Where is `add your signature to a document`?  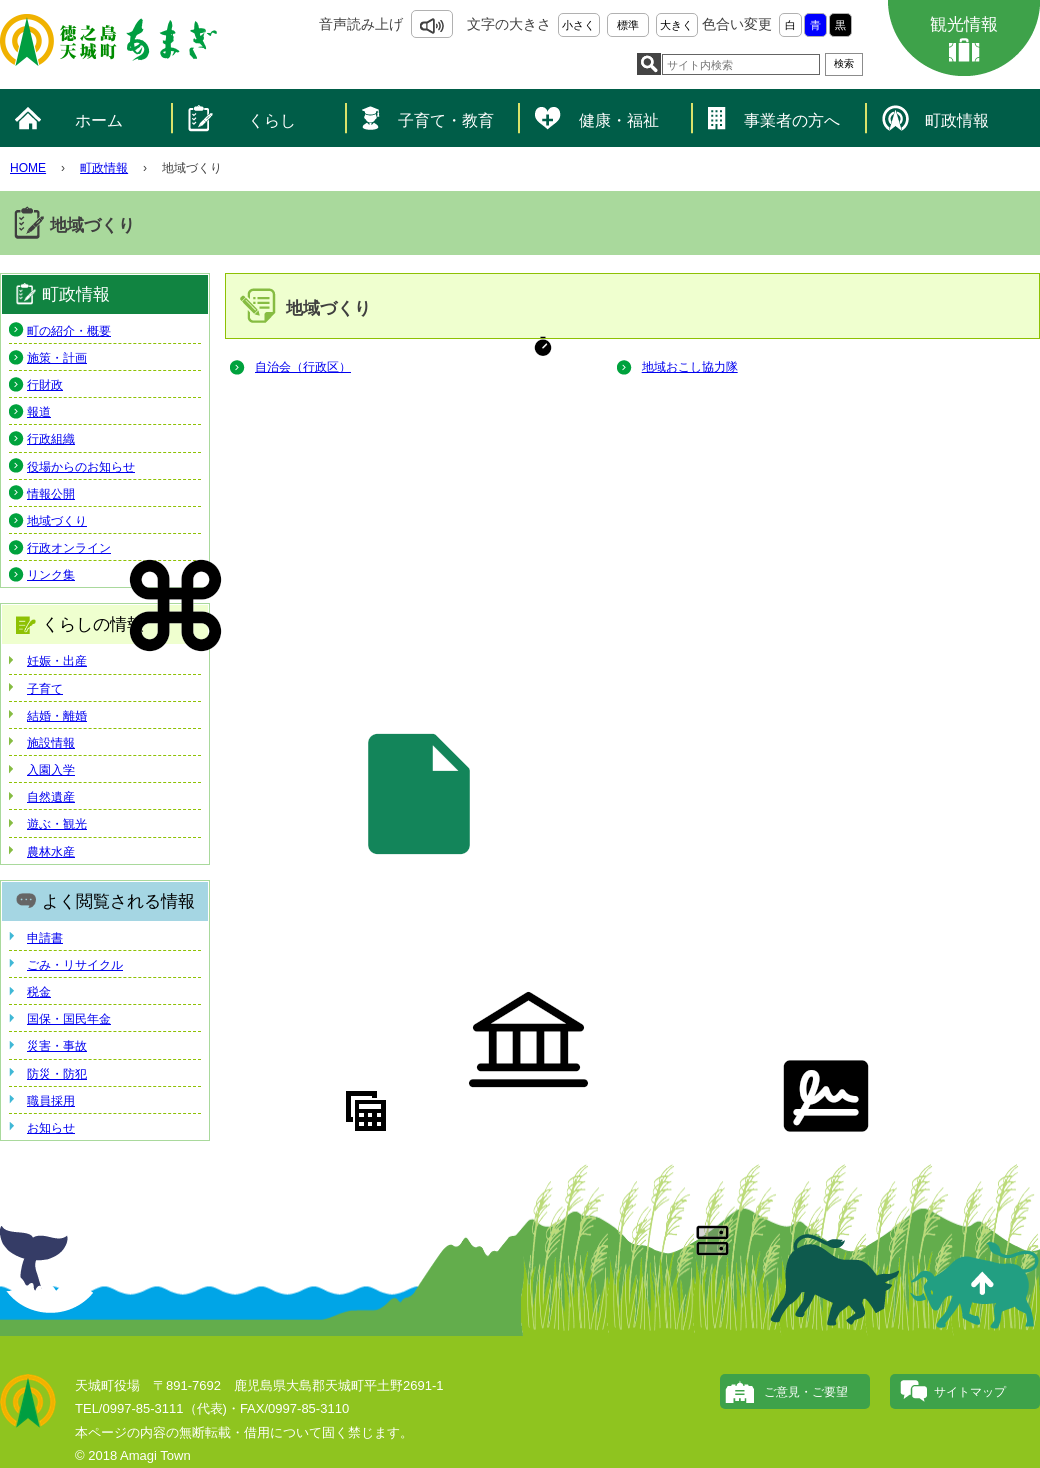
add your signature to a document is located at coordinates (826, 1096).